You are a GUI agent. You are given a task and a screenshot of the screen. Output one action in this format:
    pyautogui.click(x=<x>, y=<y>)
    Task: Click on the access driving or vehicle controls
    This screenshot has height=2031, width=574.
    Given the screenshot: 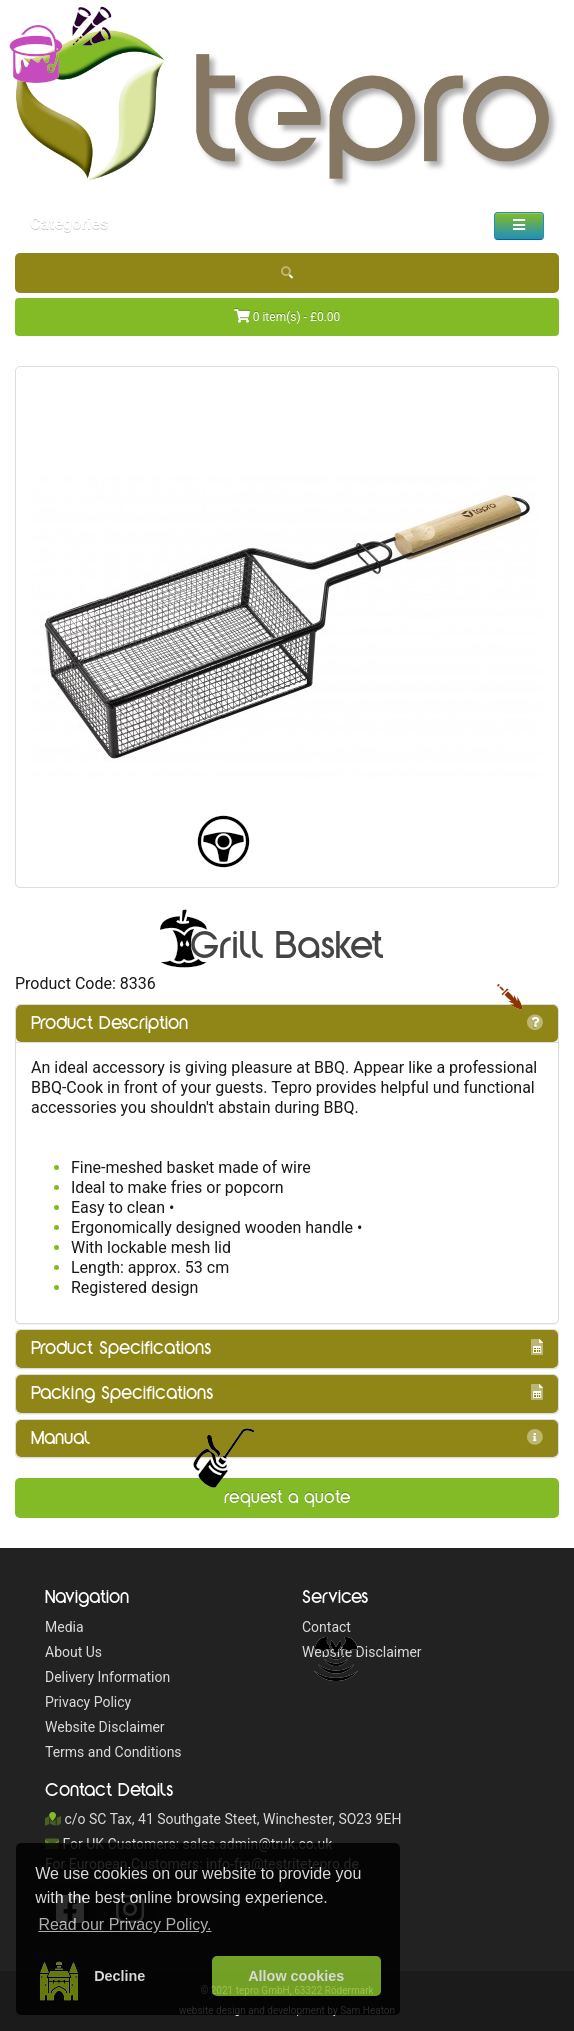 What is the action you would take?
    pyautogui.click(x=223, y=841)
    